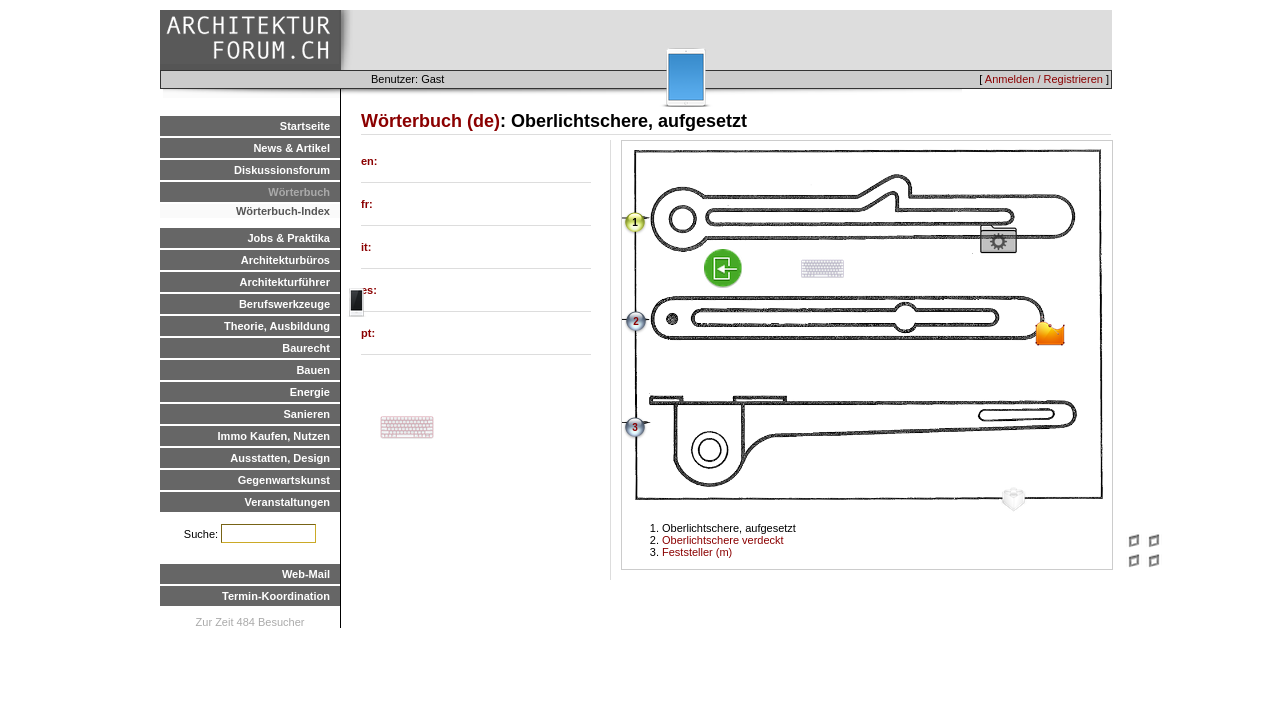 This screenshot has width=1280, height=720. I want to click on connect a bluetooth keyboard, so click(407, 427).